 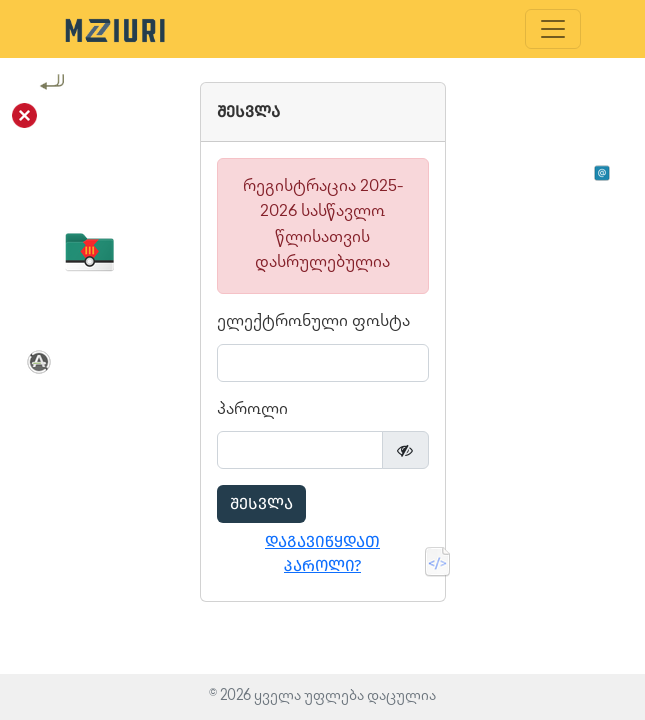 I want to click on dismiss or cancel a dialog, so click(x=24, y=115).